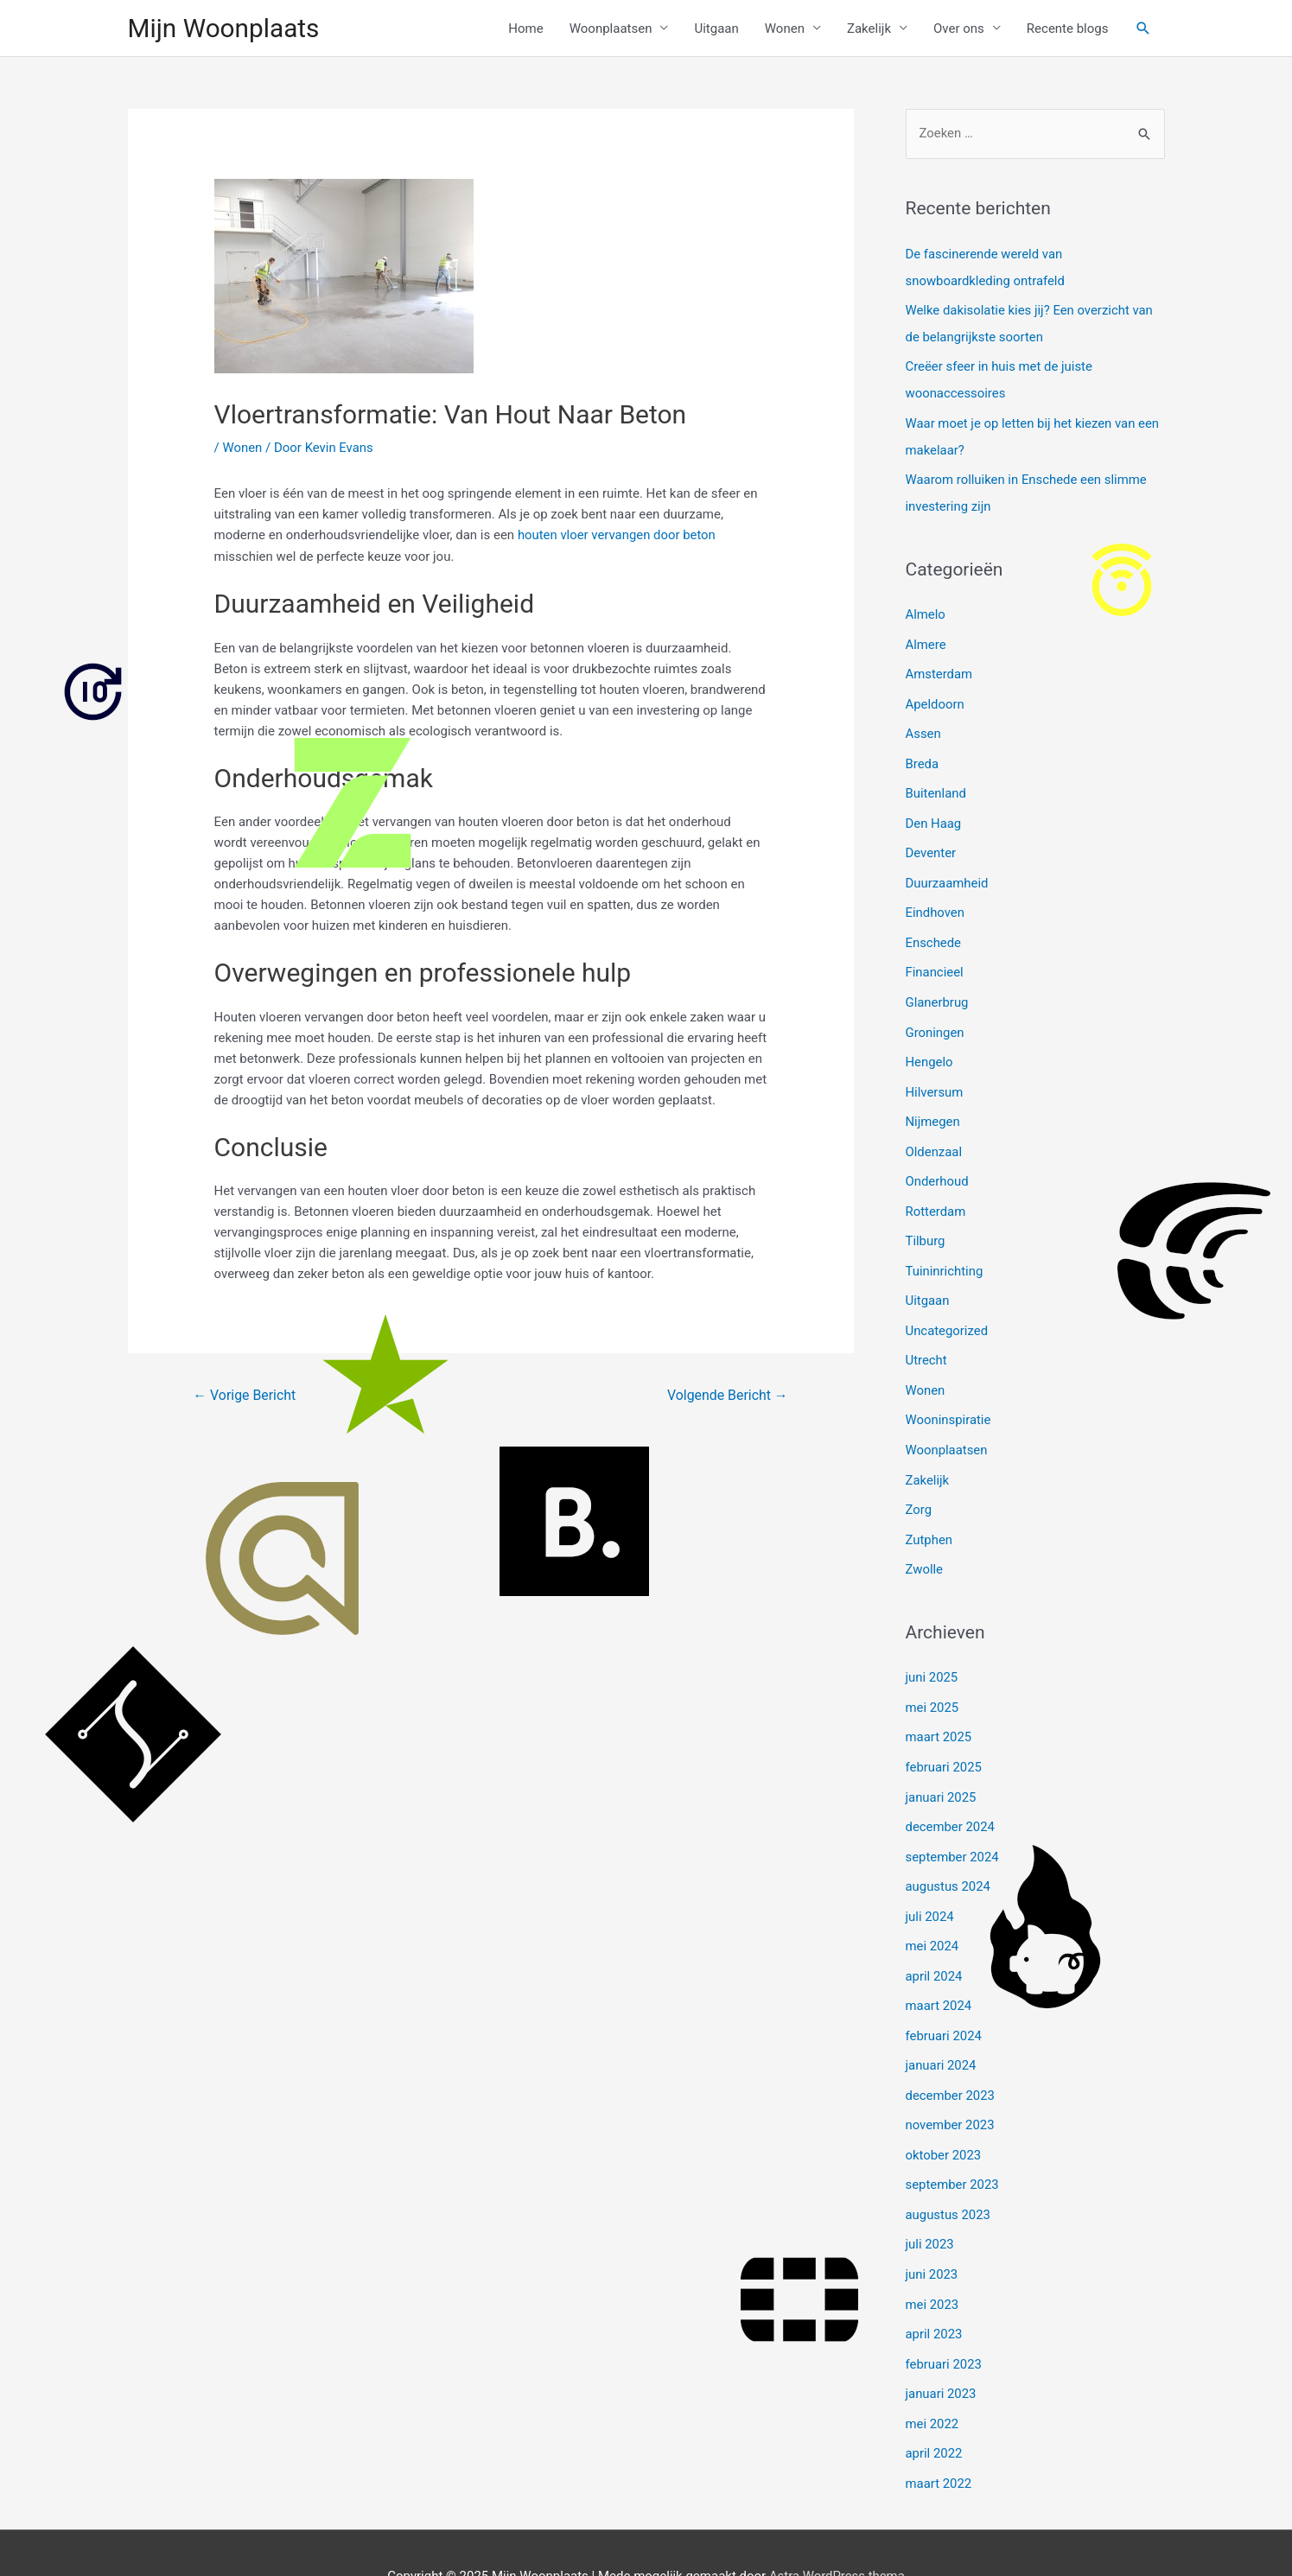 The width and height of the screenshot is (1292, 2576). I want to click on open the Booking.com app, so click(574, 1521).